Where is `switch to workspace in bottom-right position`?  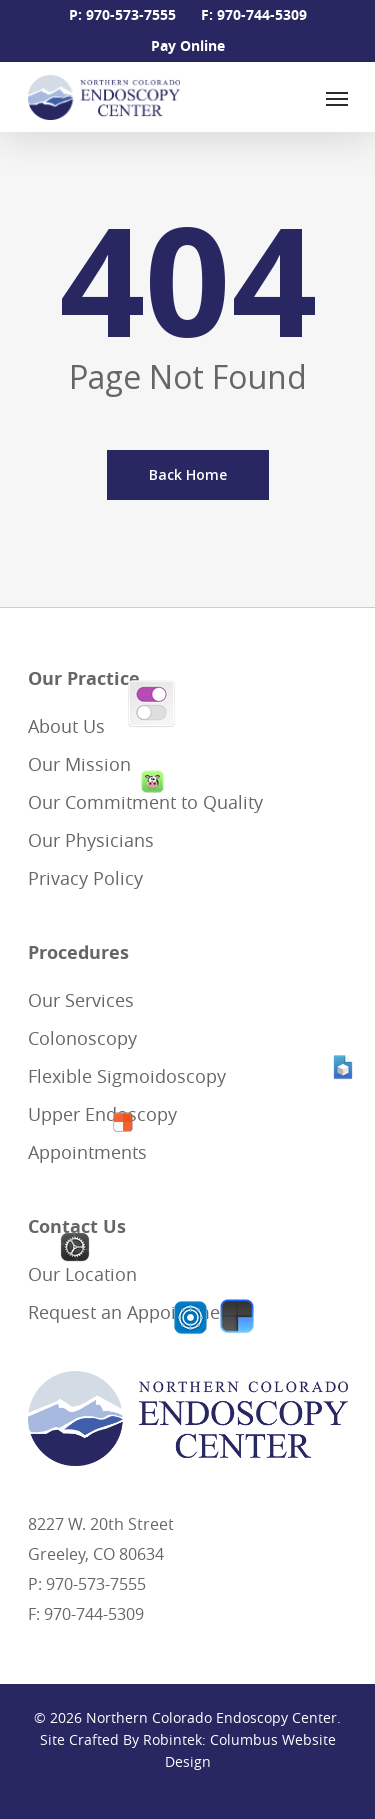 switch to workspace in bottom-right position is located at coordinates (237, 1316).